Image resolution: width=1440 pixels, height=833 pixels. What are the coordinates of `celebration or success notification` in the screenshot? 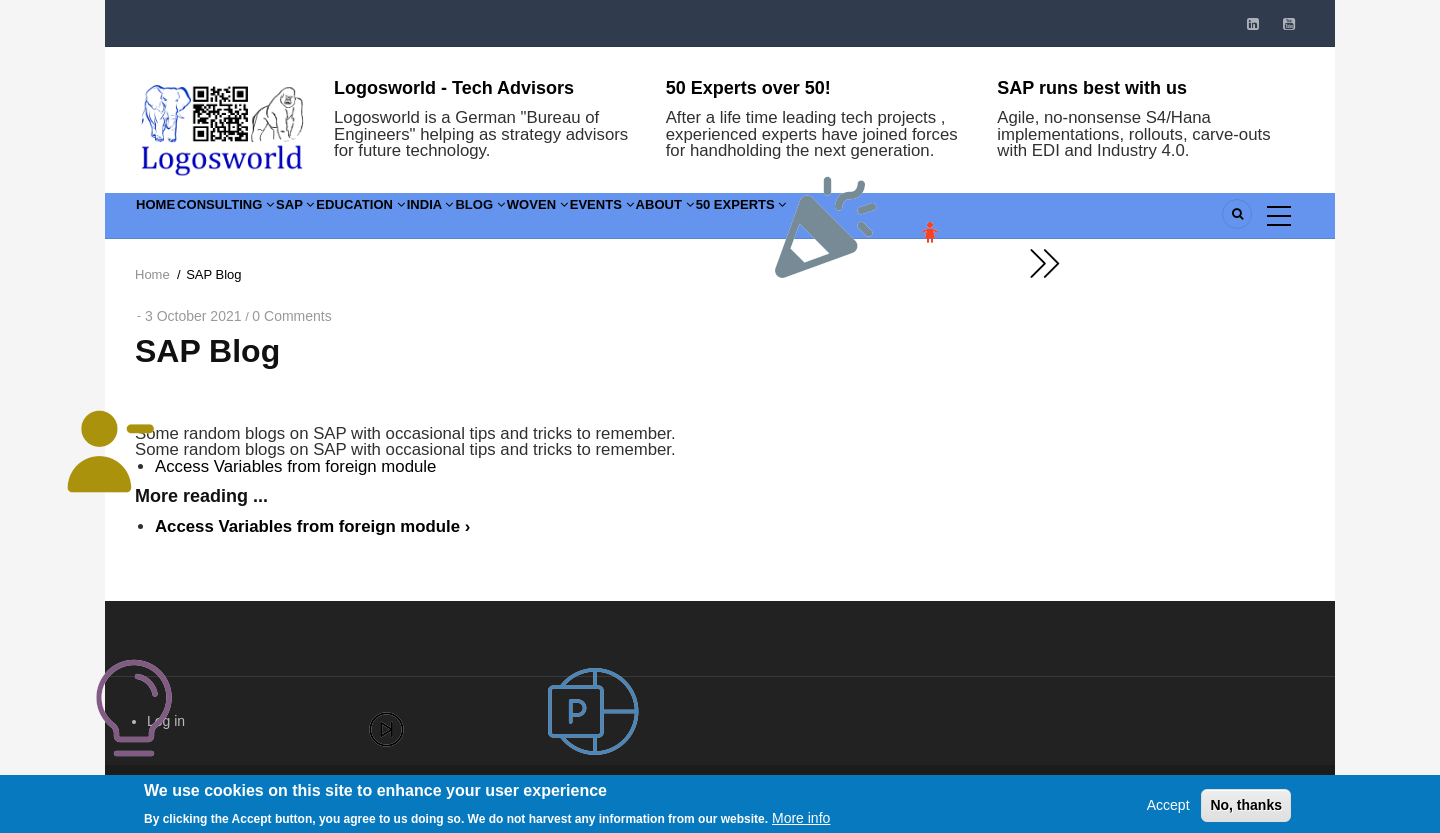 It's located at (820, 233).